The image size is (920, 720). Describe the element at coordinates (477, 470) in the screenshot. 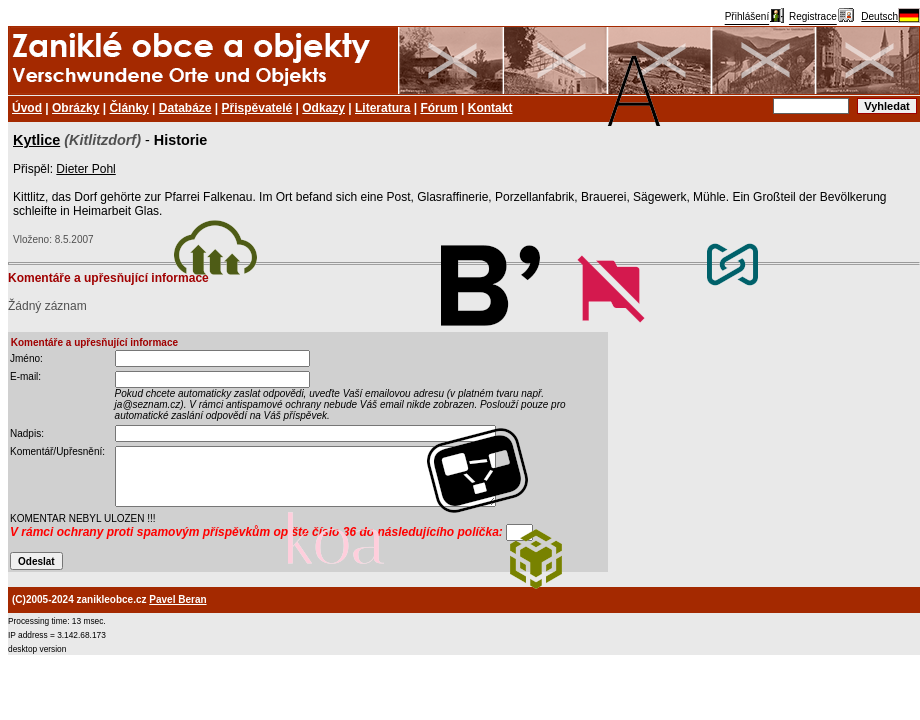

I see `freedesktop.org project logo` at that location.